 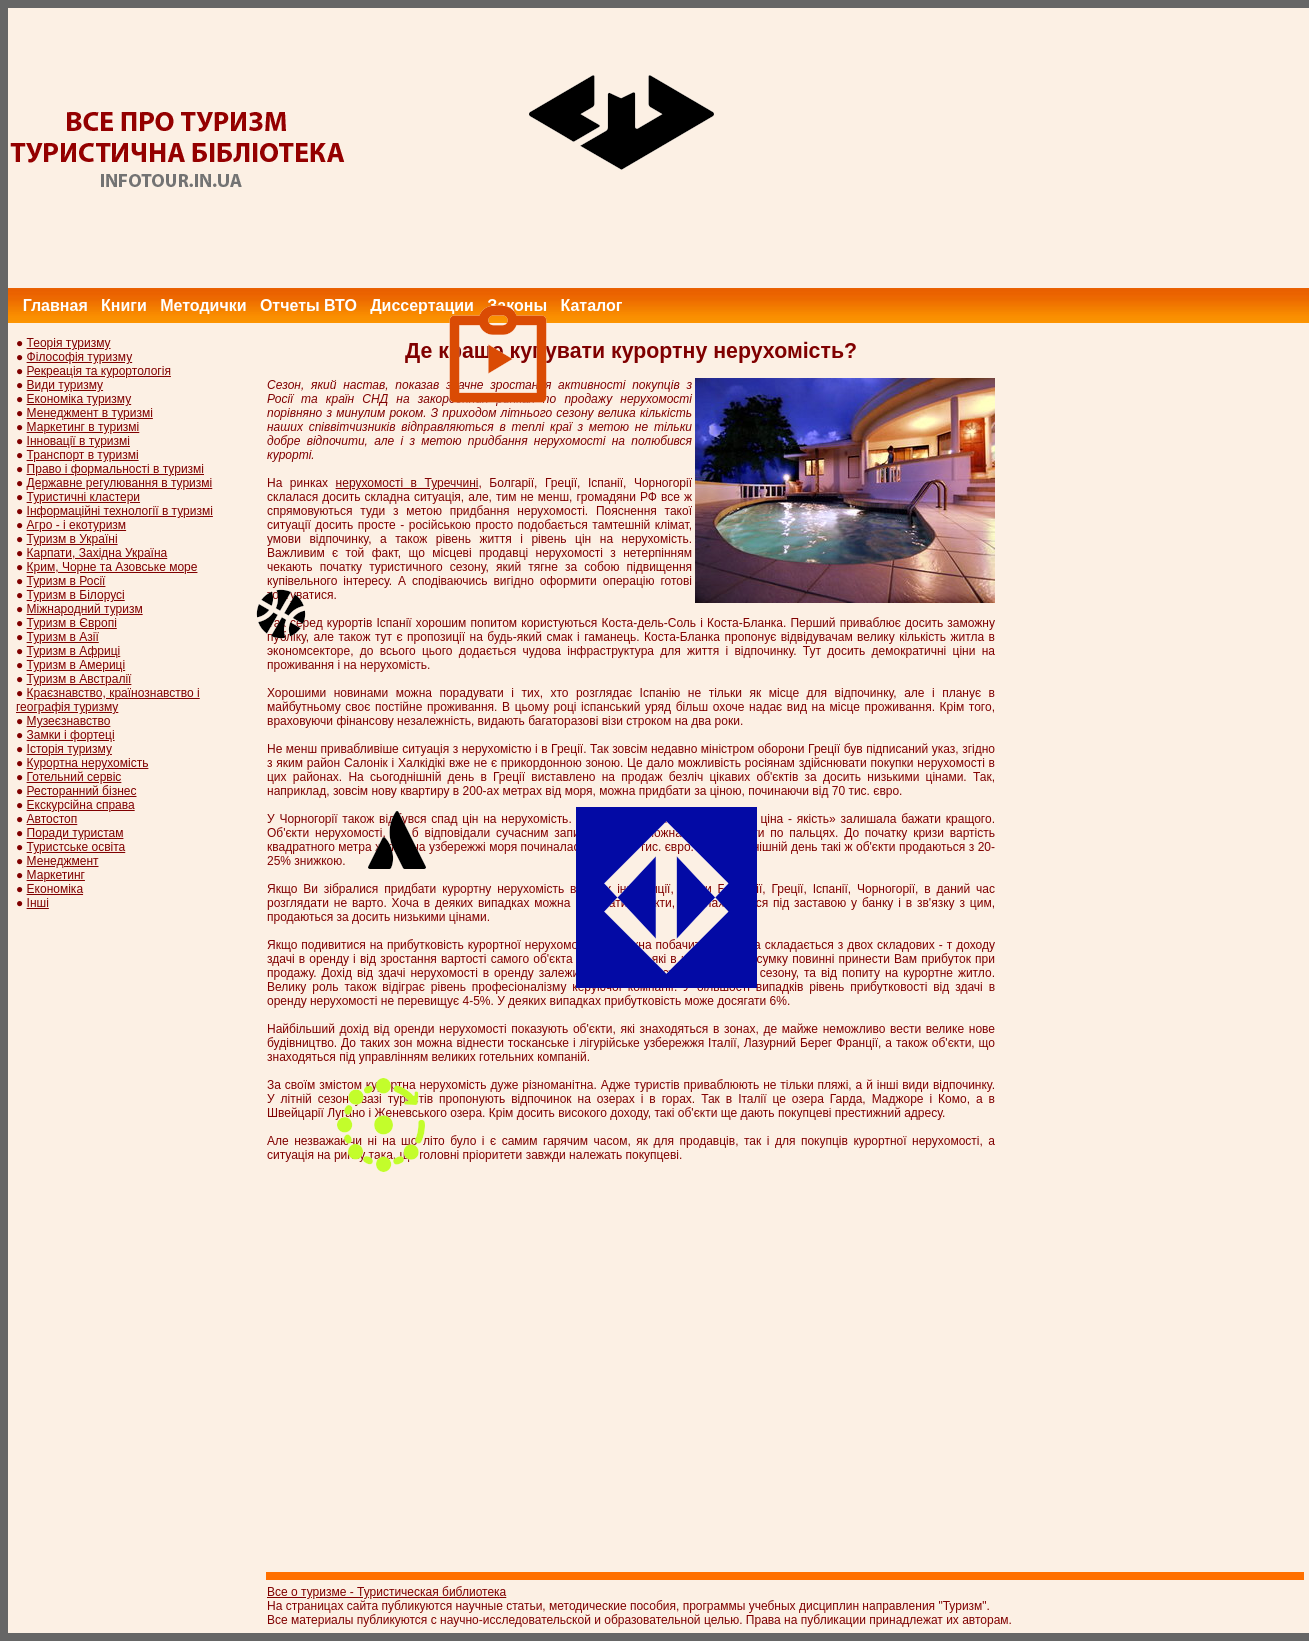 What do you see at coordinates (621, 122) in the screenshot?
I see `basic attention token (bat) cryptocurrency logo` at bounding box center [621, 122].